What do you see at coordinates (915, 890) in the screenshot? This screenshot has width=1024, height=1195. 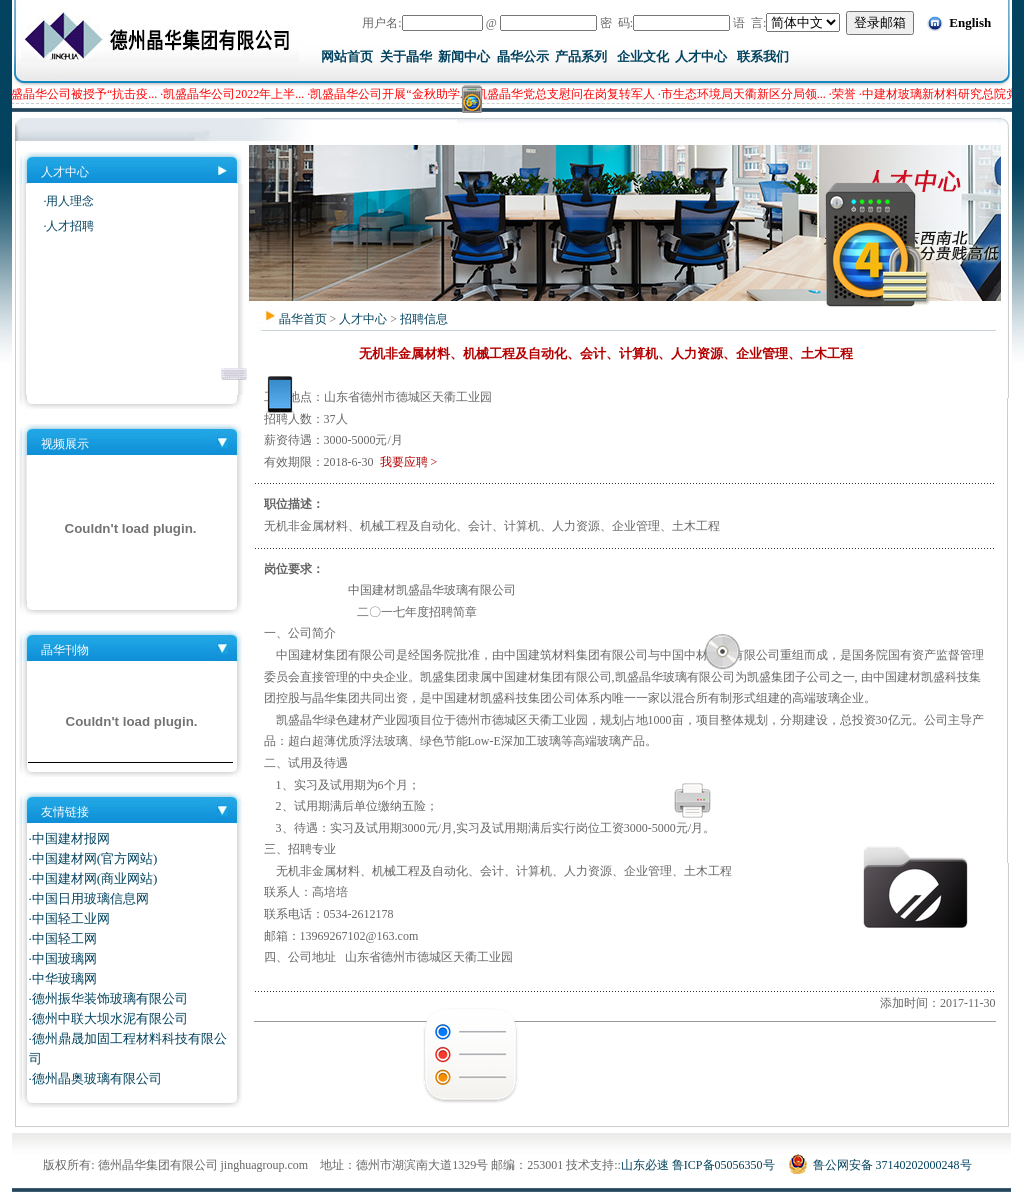 I see `folder containing PlanetScale database files` at bounding box center [915, 890].